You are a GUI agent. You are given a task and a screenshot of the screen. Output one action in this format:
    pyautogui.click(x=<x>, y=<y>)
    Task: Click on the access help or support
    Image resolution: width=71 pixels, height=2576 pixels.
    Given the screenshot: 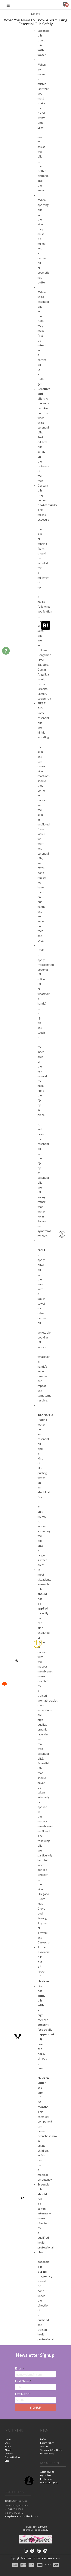 What is the action you would take?
    pyautogui.click(x=6, y=651)
    